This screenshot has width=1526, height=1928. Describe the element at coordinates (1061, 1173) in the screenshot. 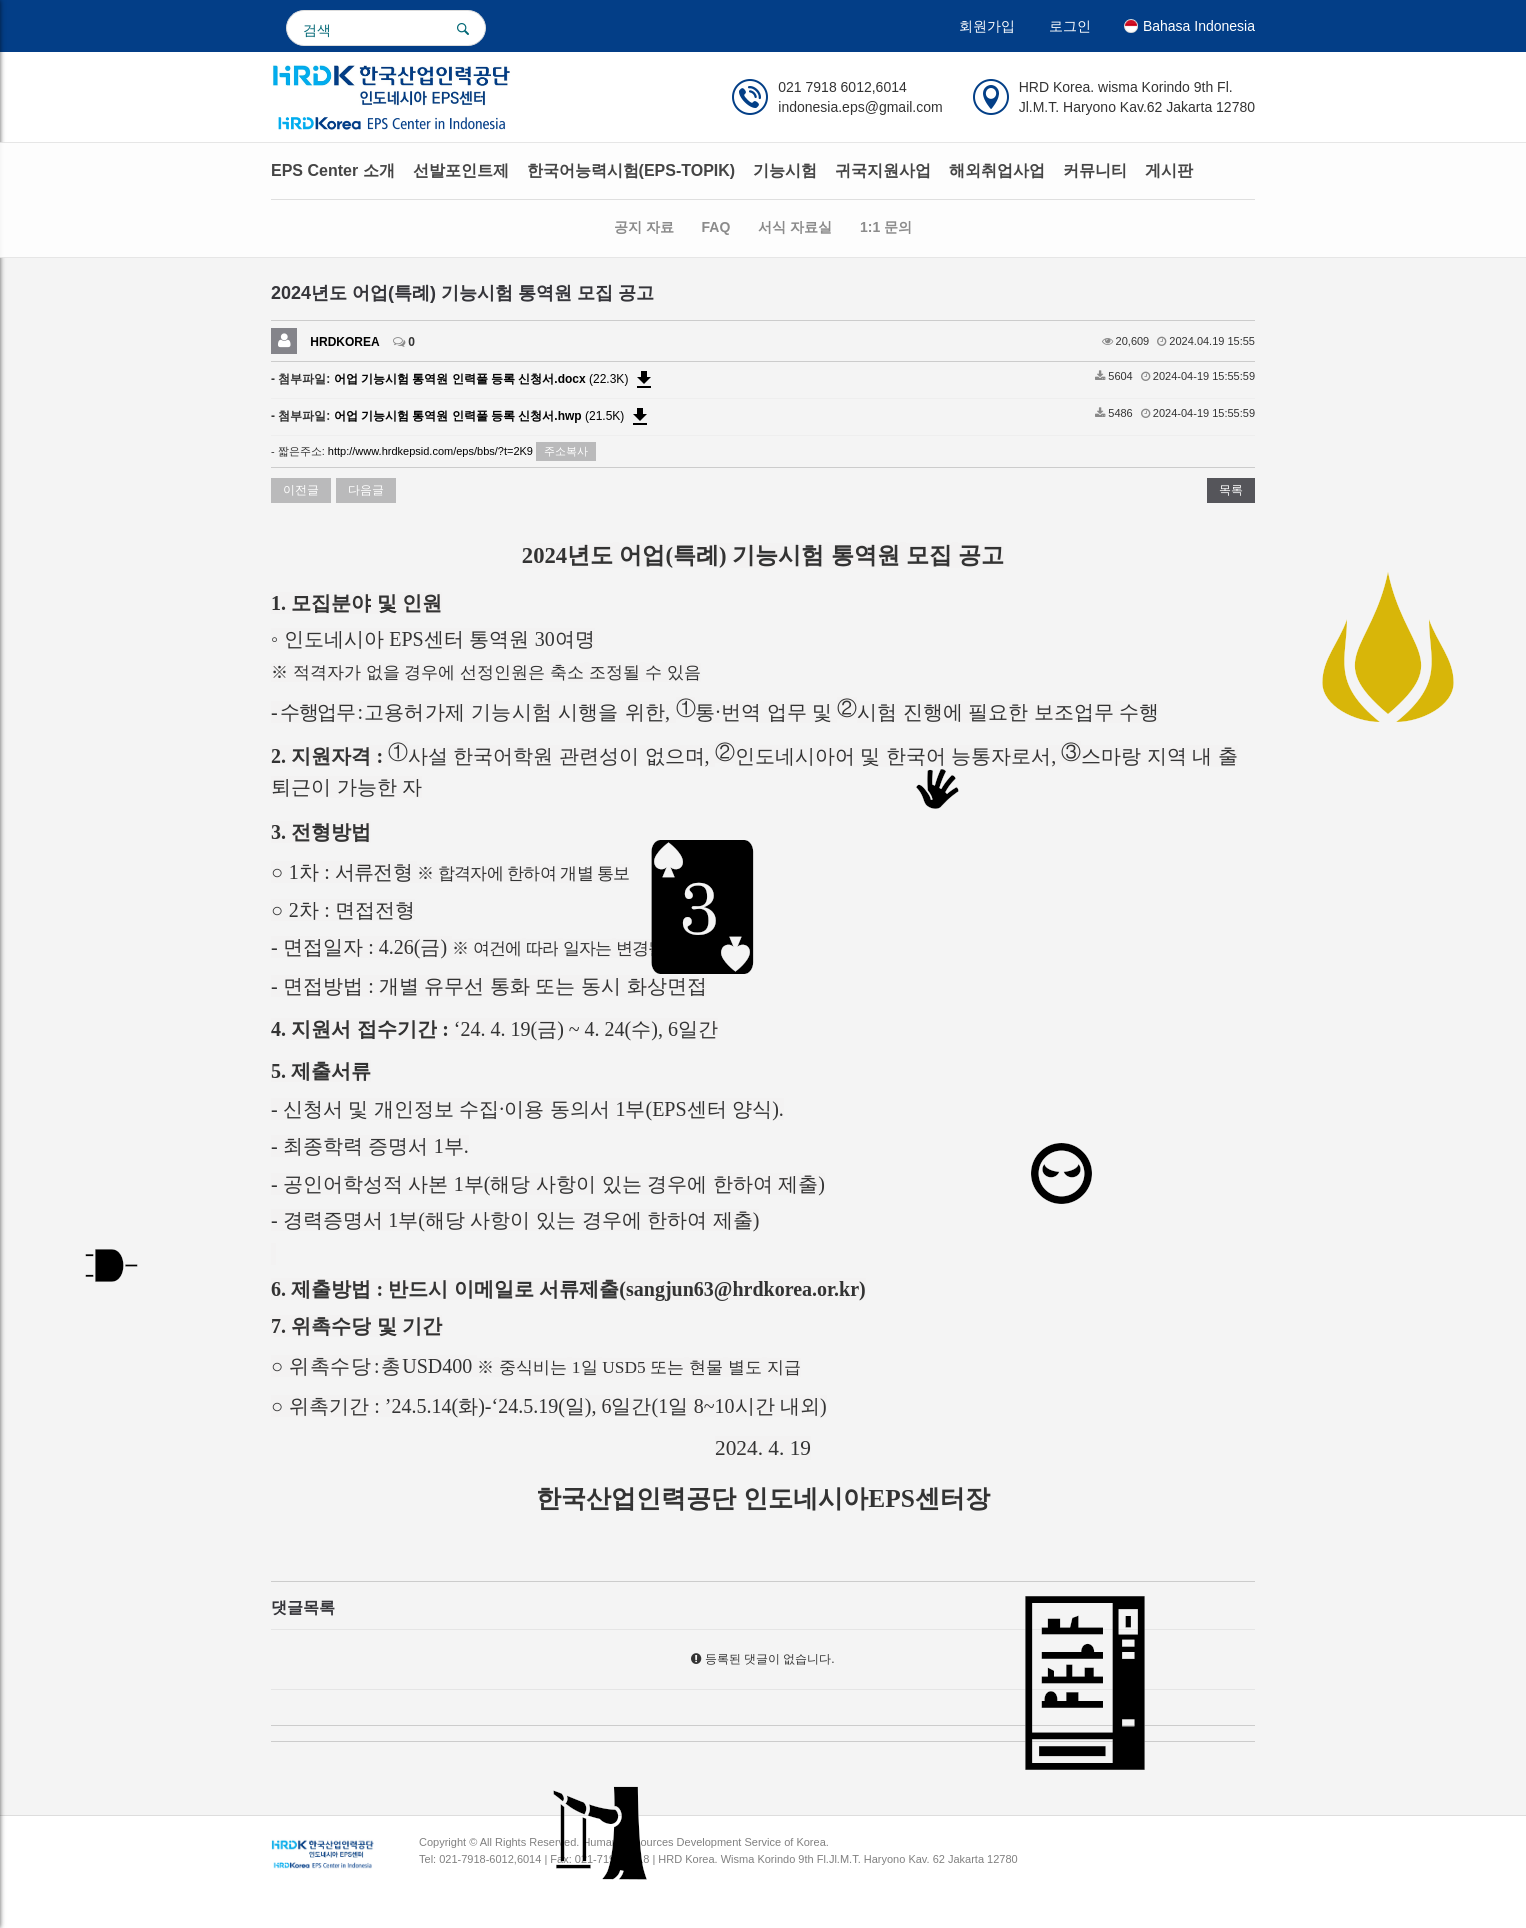

I see `indicates overkill or excessive damage in gameplay` at that location.